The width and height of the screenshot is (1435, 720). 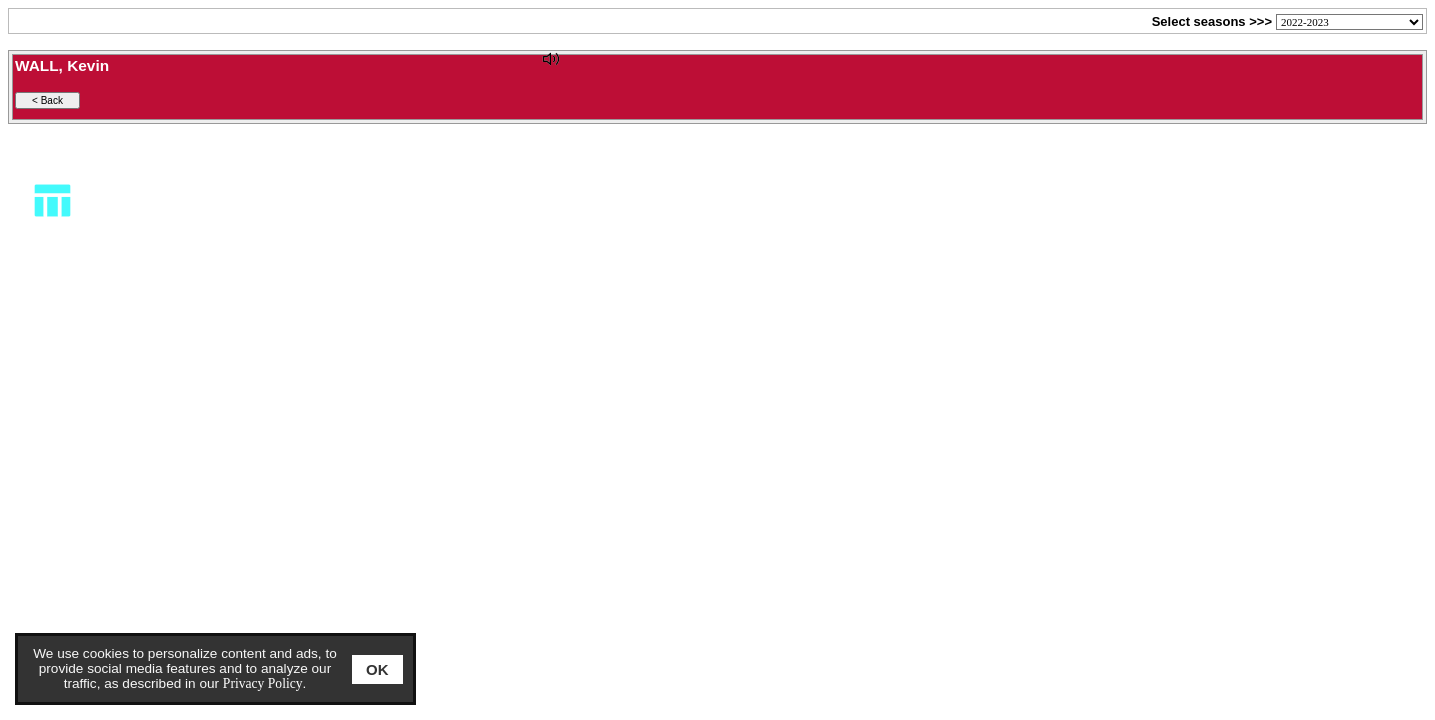 I want to click on insert a table into a document, so click(x=52, y=200).